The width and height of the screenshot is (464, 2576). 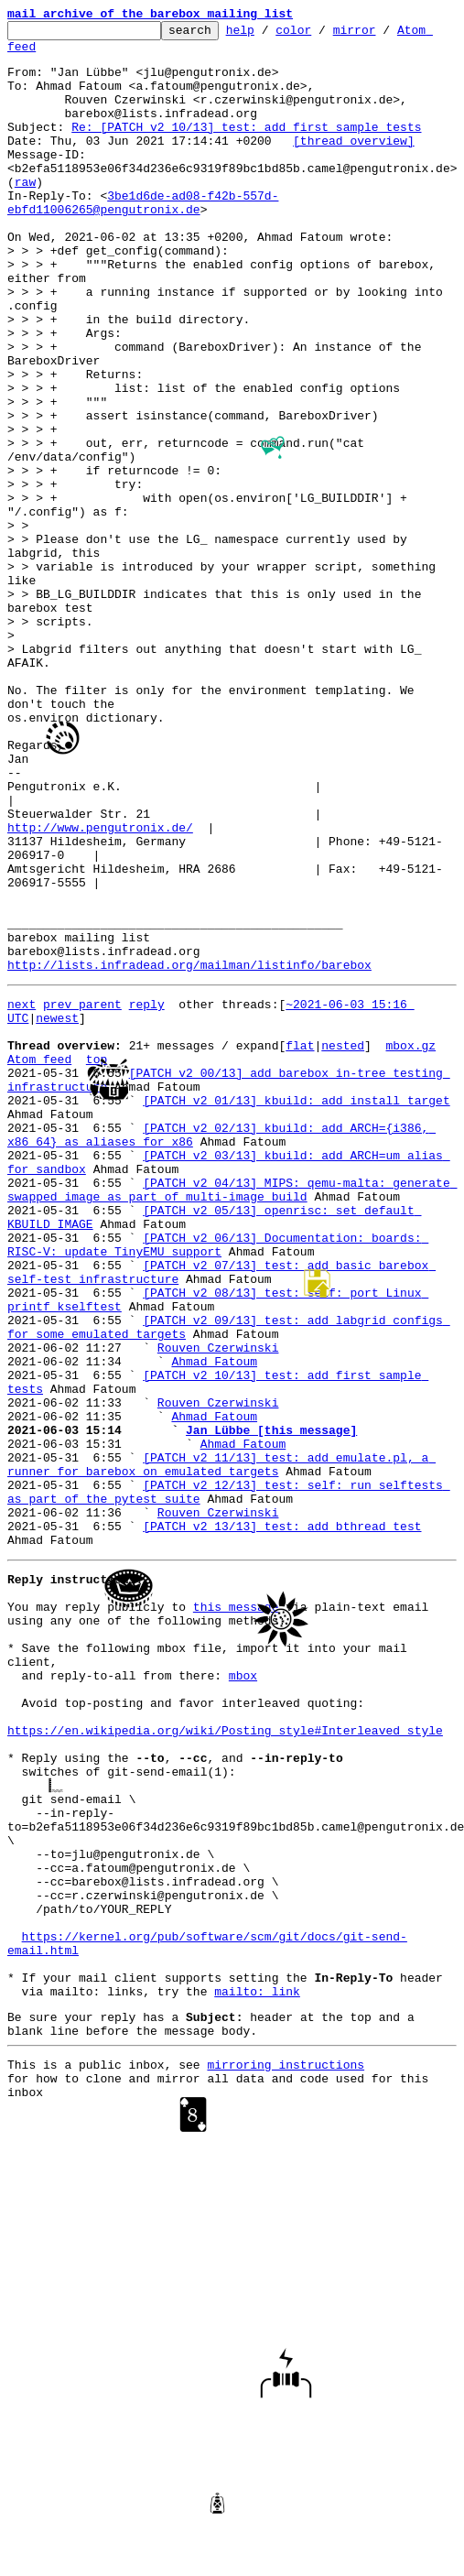 What do you see at coordinates (193, 2114) in the screenshot?
I see `select the 8 of spades card` at bounding box center [193, 2114].